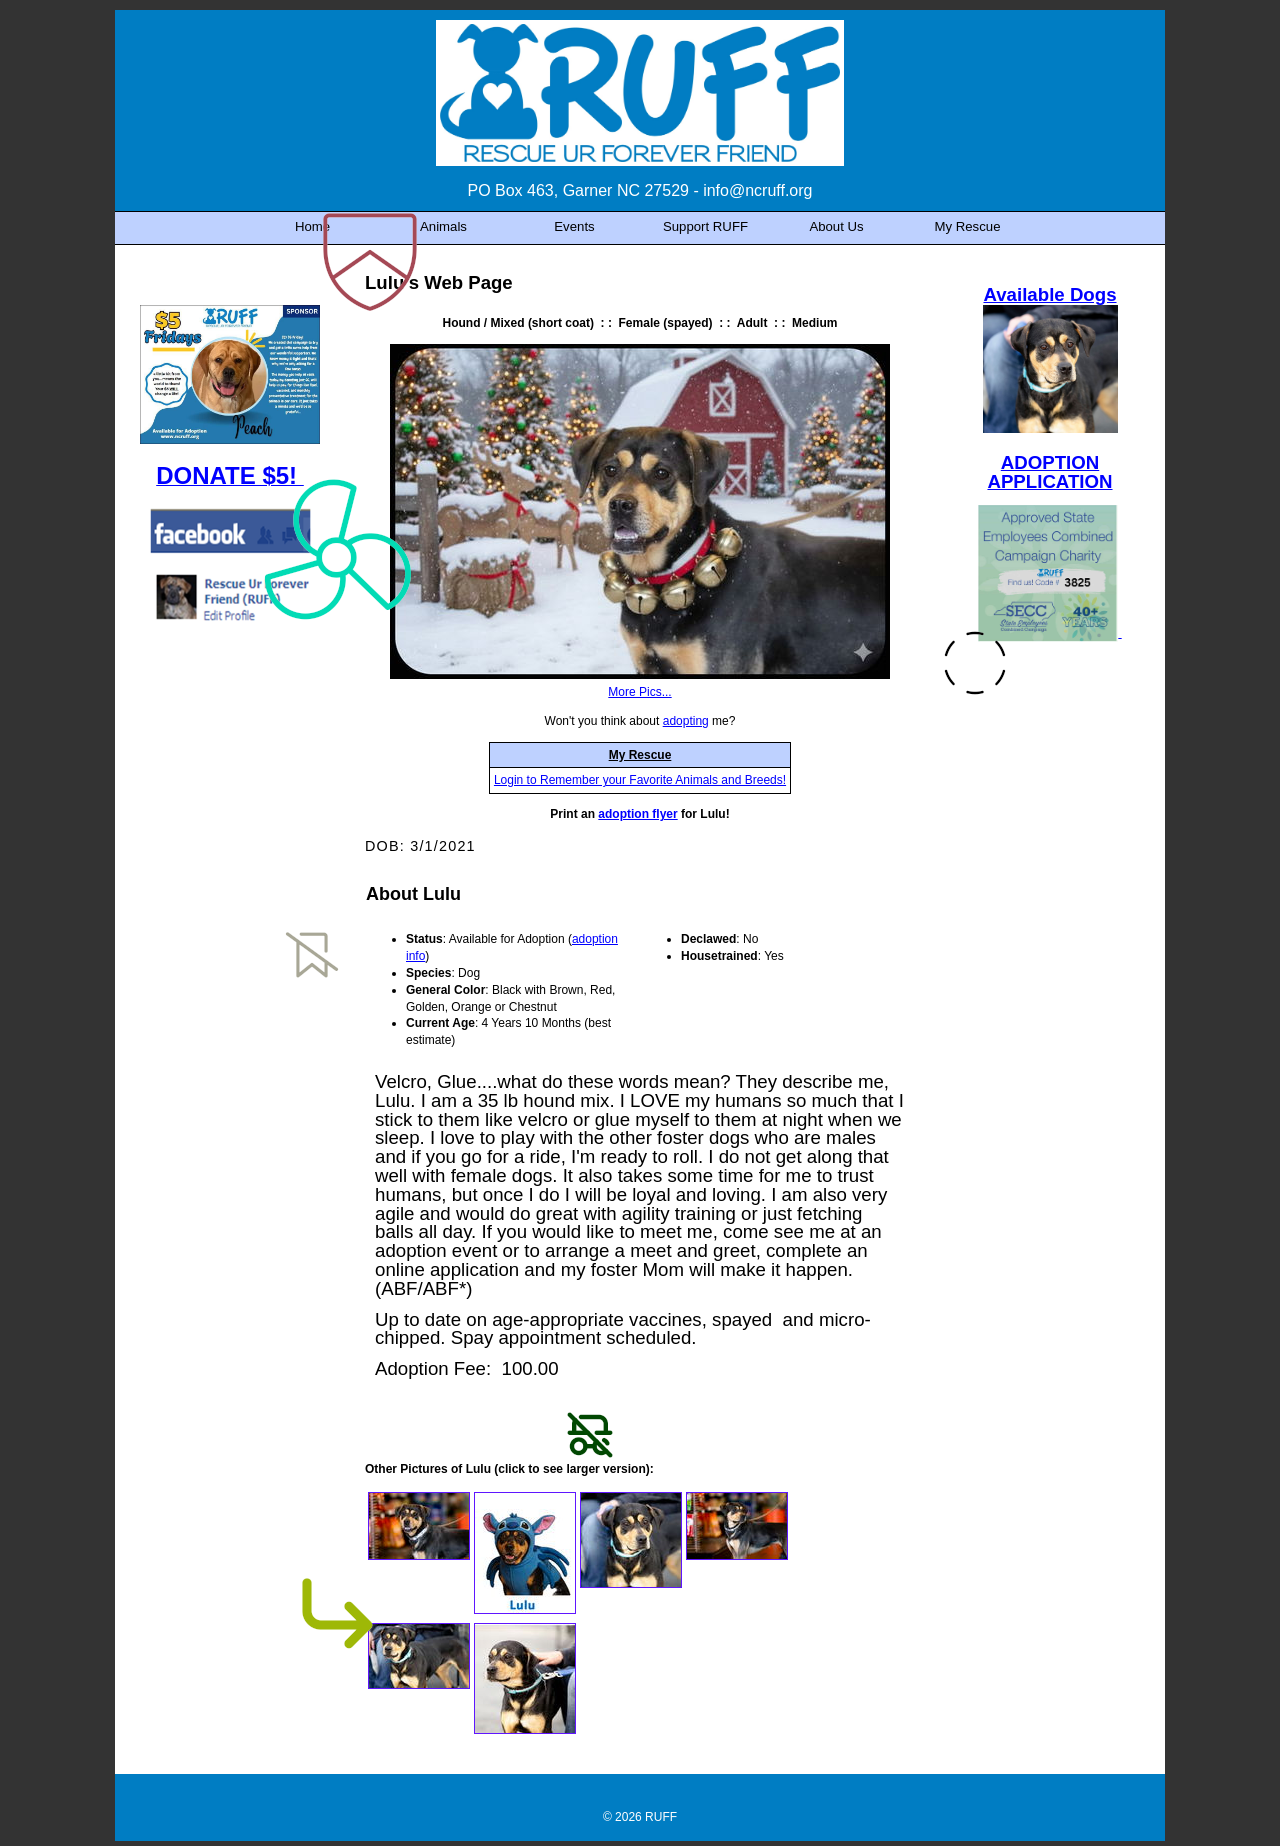 The height and width of the screenshot is (1846, 1280). Describe the element at coordinates (975, 663) in the screenshot. I see `indicates loading or processing in progress` at that location.